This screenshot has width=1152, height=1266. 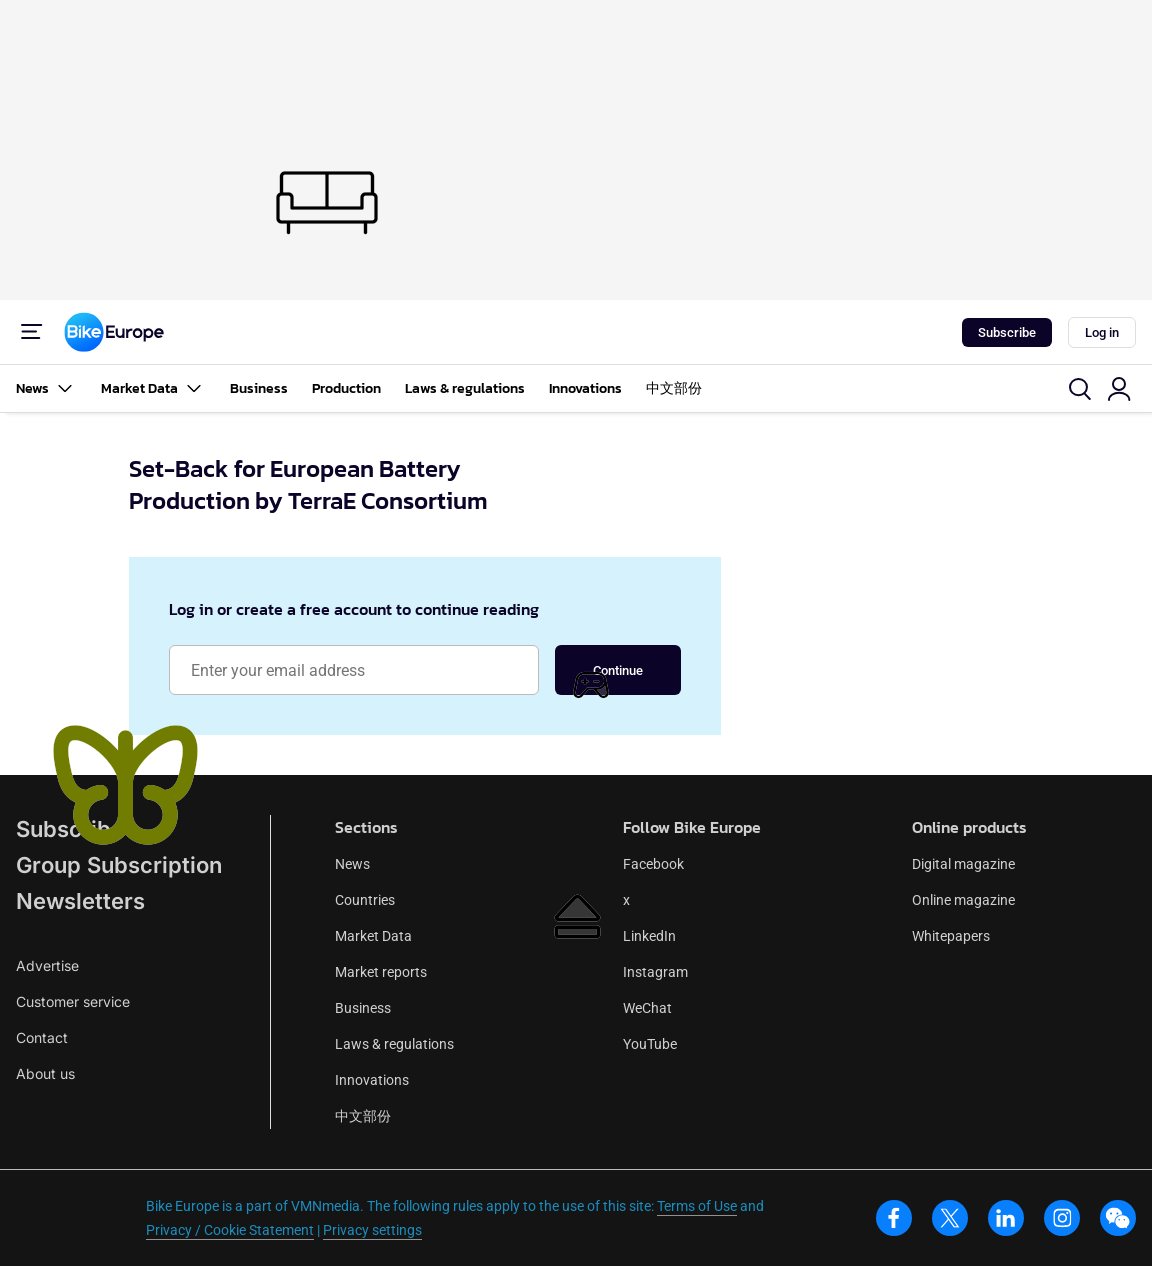 What do you see at coordinates (577, 919) in the screenshot?
I see `eject media or disc` at bounding box center [577, 919].